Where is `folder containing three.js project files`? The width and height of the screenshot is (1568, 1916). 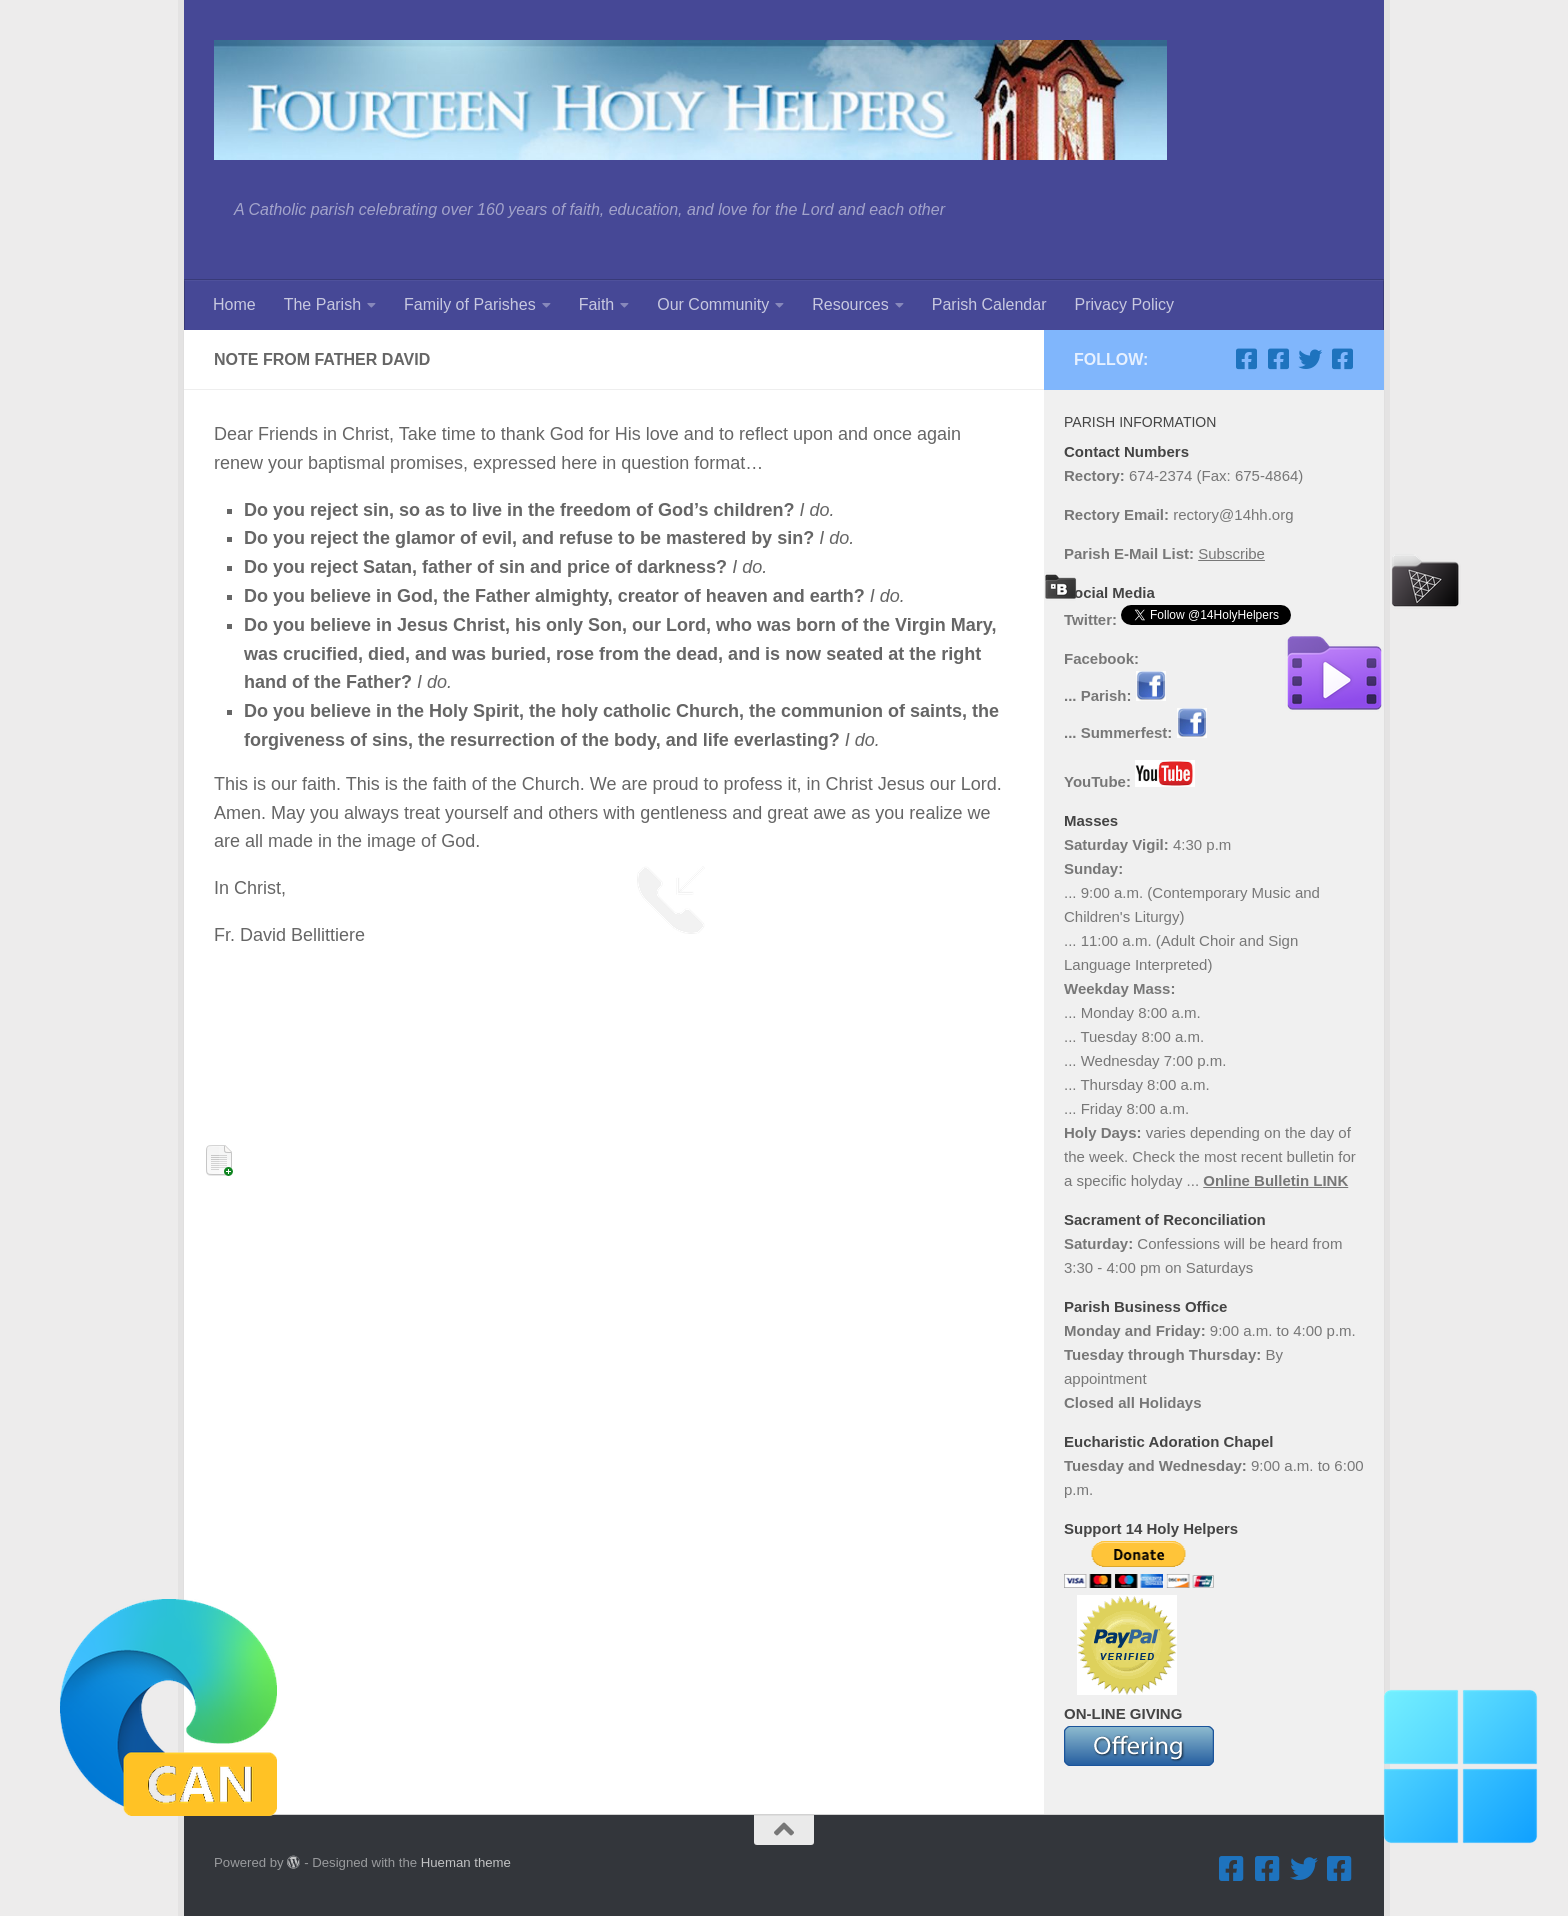
folder containing three.js project files is located at coordinates (1425, 582).